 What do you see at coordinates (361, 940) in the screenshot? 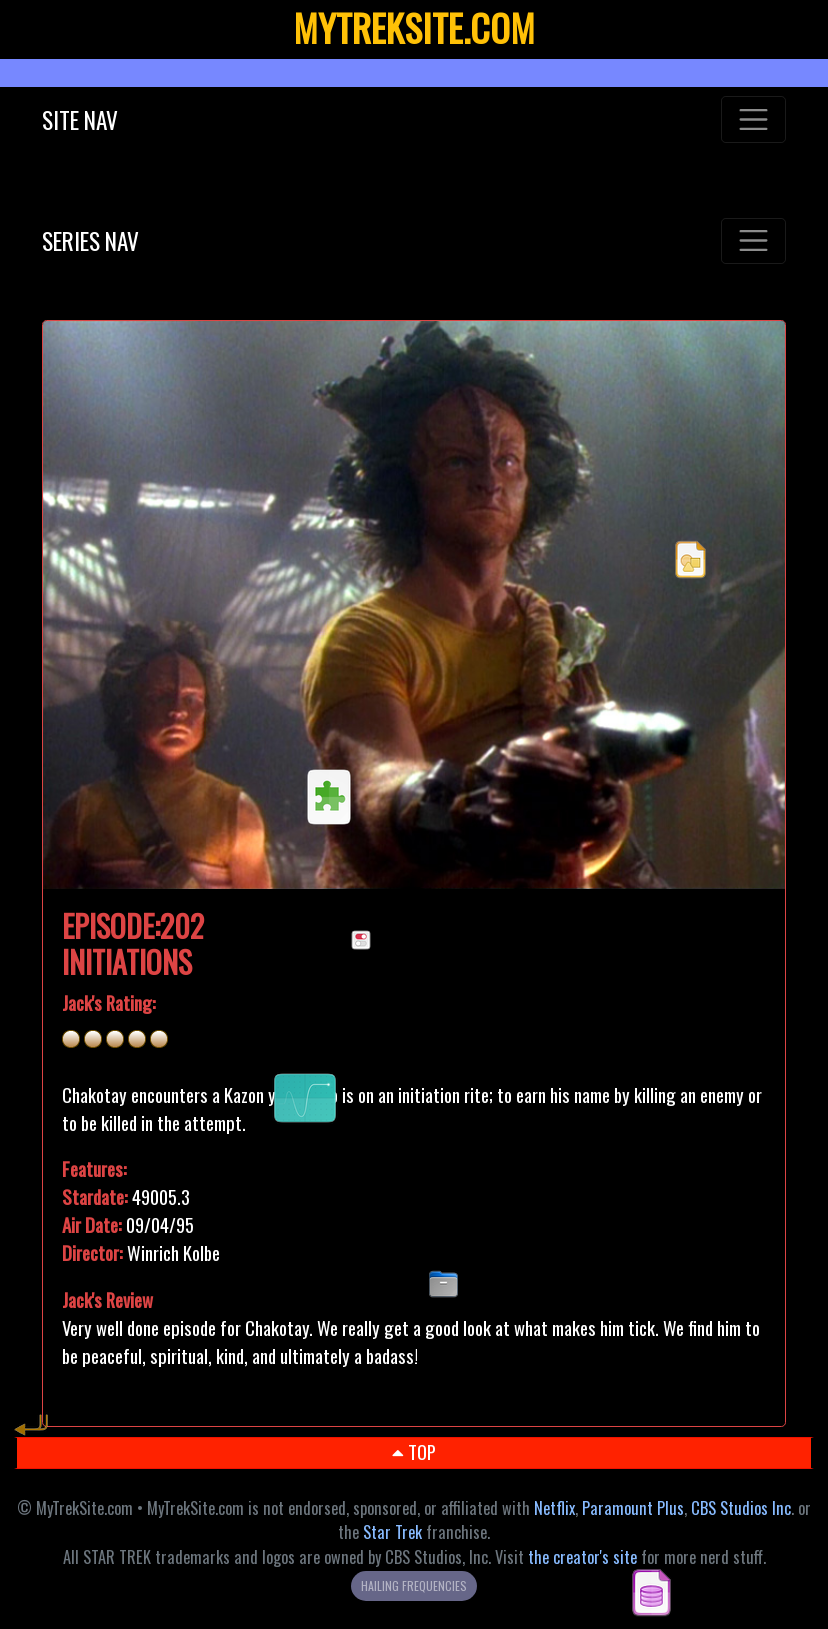
I see `open gnome tweaks to customize system settings` at bounding box center [361, 940].